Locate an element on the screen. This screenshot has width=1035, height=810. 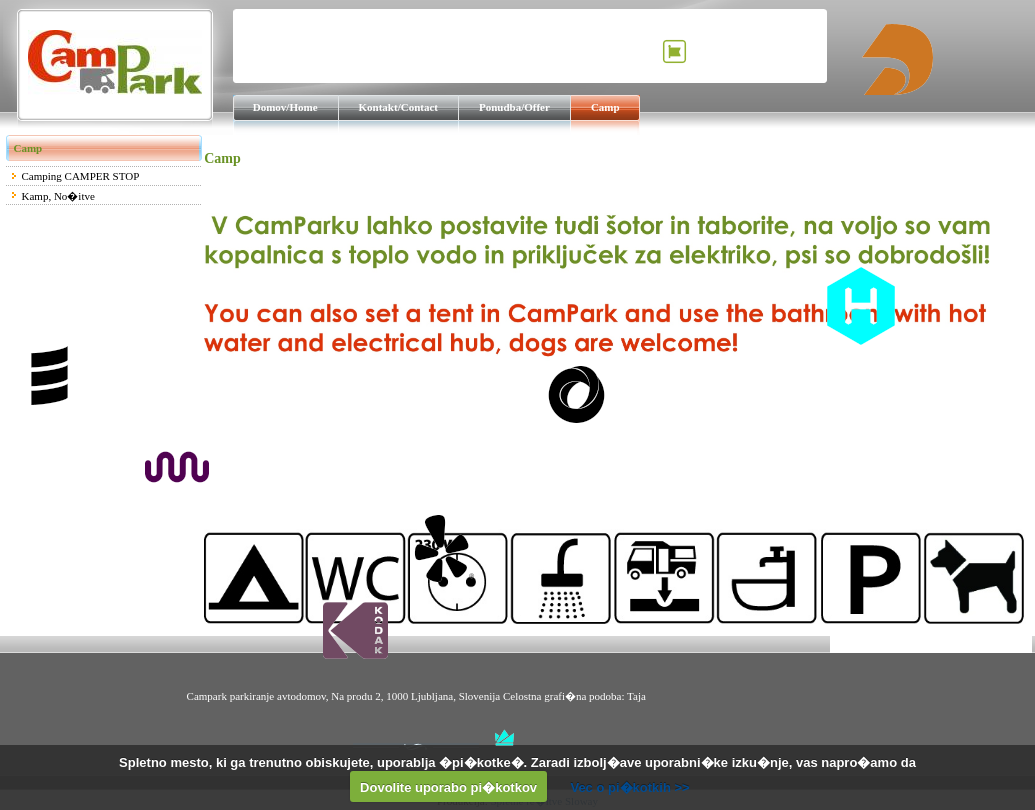
font awesome brand logo is located at coordinates (674, 51).